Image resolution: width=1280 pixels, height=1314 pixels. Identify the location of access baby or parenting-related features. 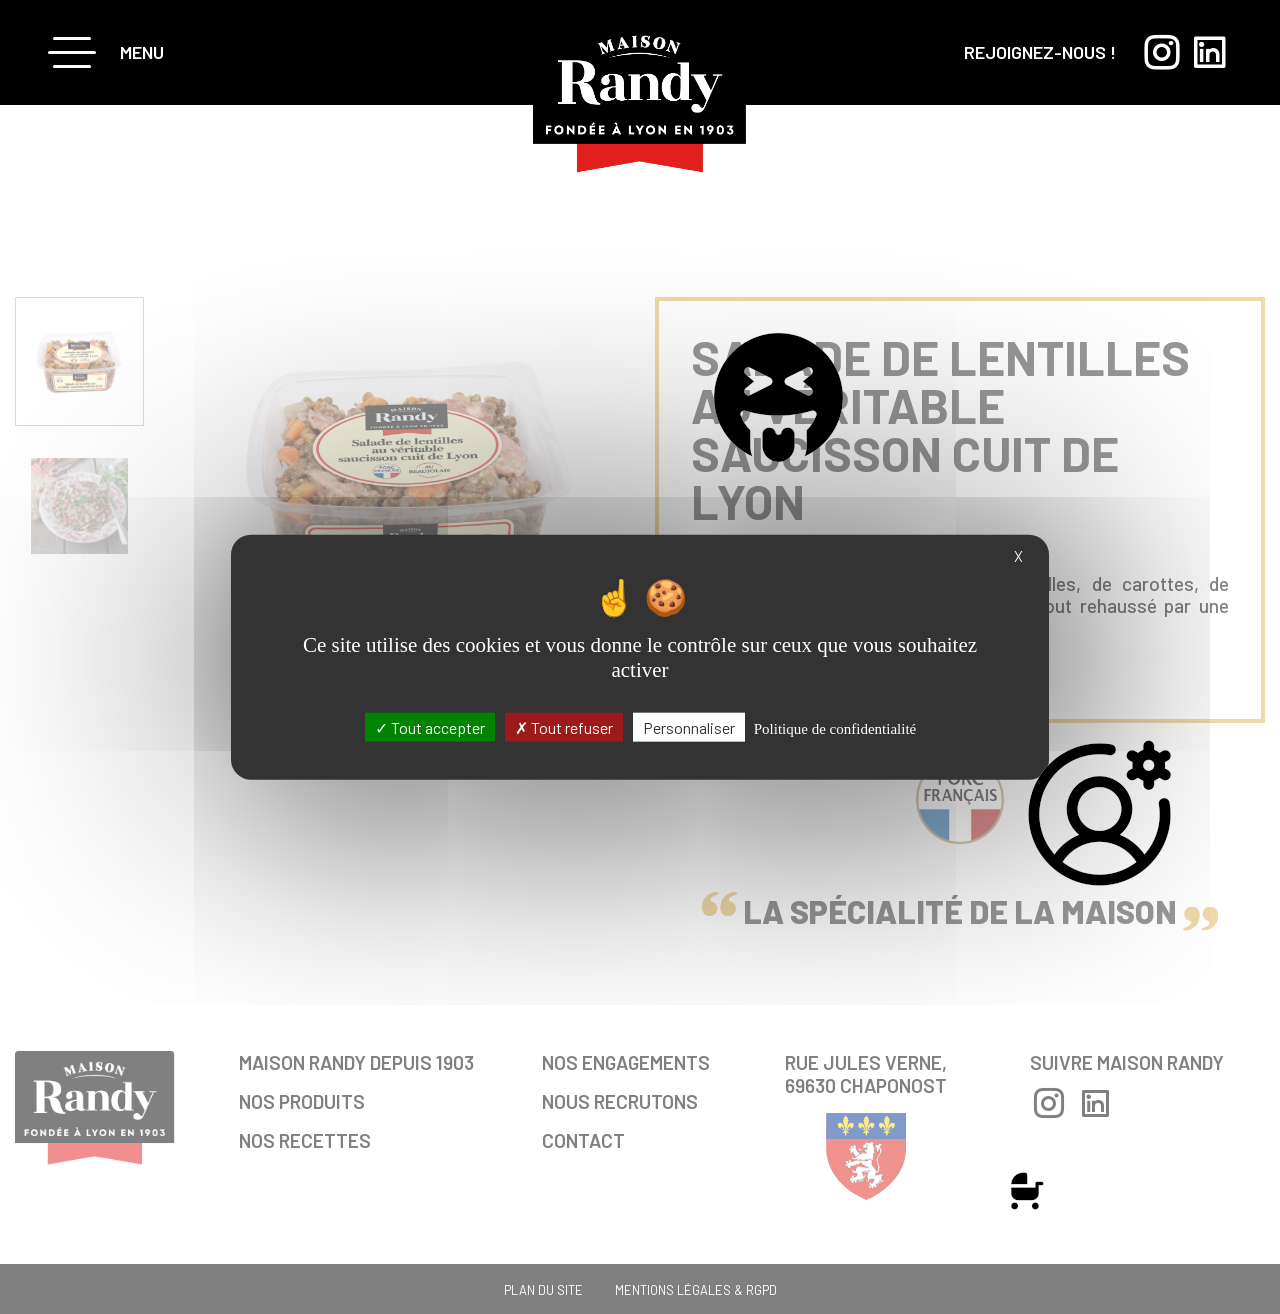
(1025, 1191).